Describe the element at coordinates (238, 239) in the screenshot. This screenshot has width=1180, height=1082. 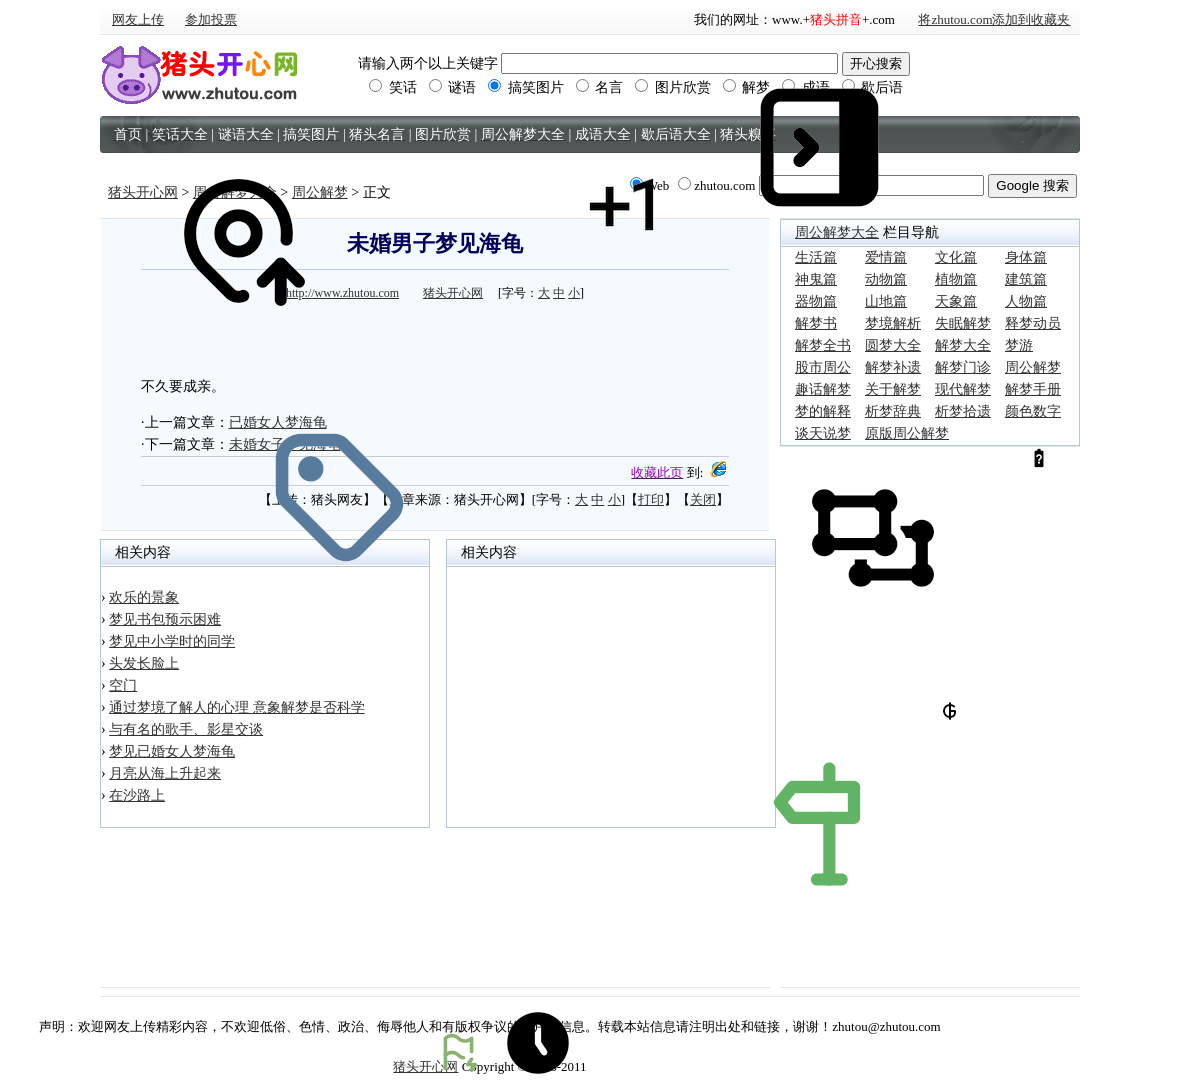
I see `move a location pin upward on the map` at that location.